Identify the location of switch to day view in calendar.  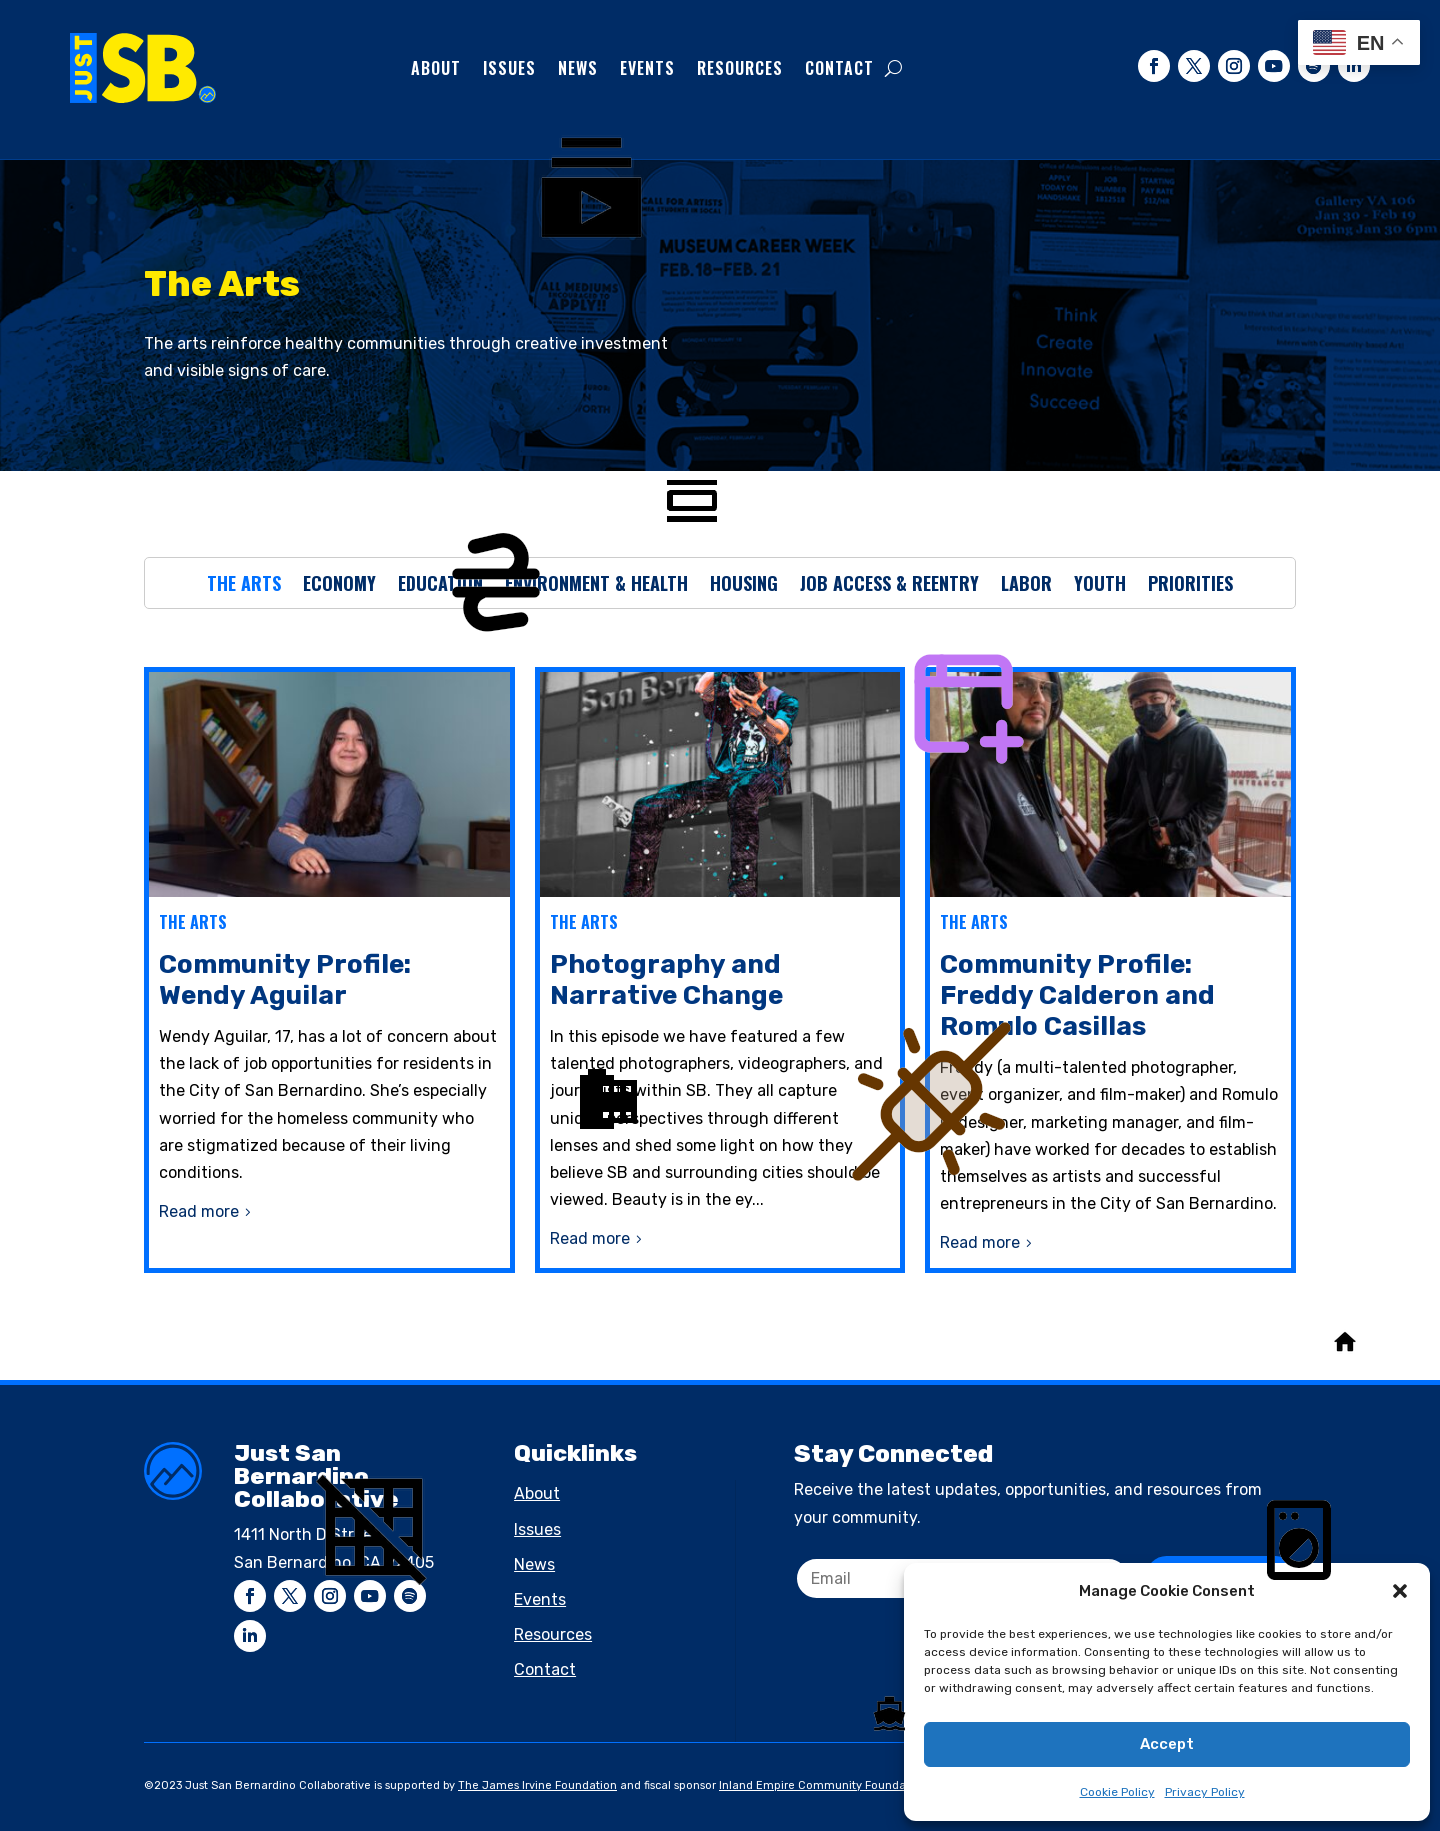
(693, 500).